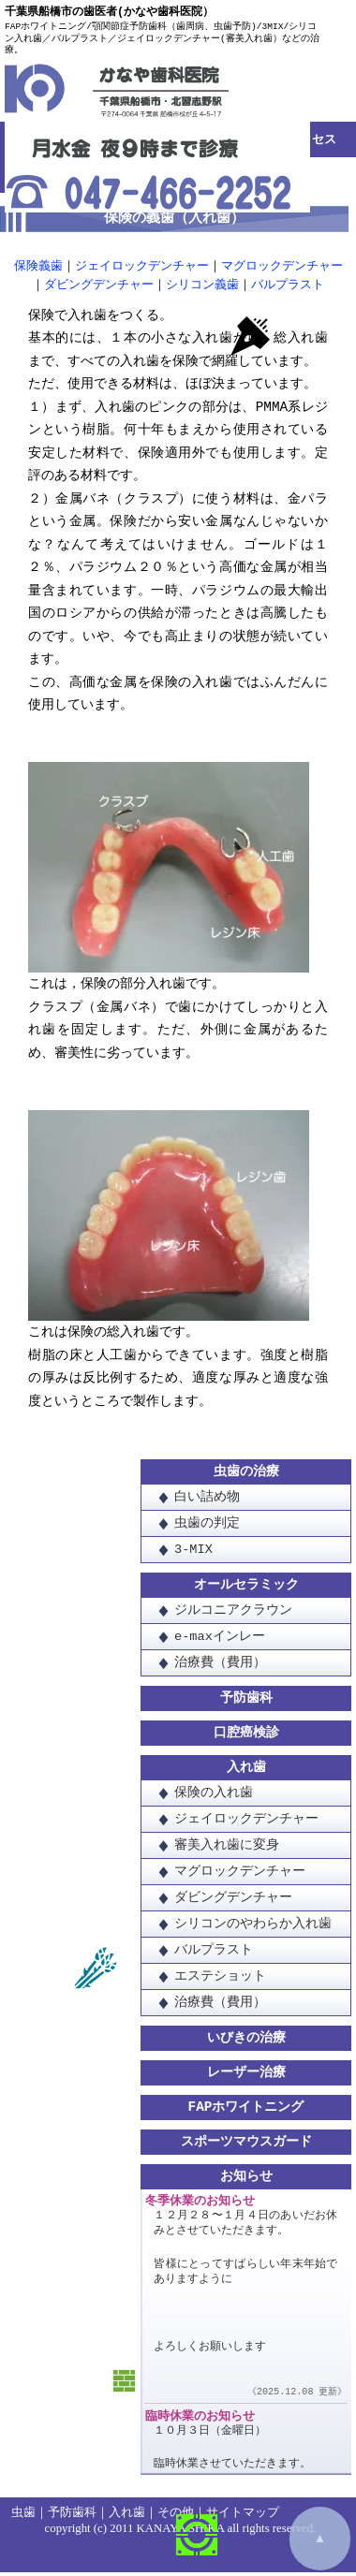  I want to click on center or focus on a target, so click(197, 2535).